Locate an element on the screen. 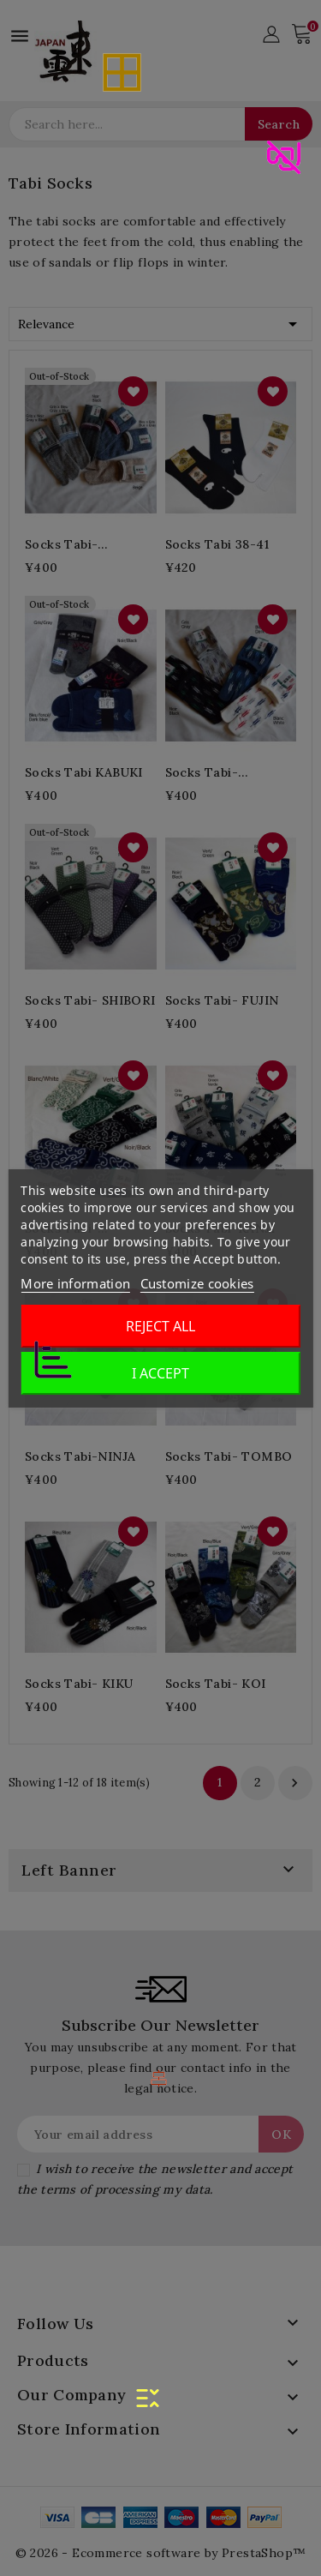 Image resolution: width=321 pixels, height=2576 pixels. apply borders to all sides of a cell or table is located at coordinates (122, 72).